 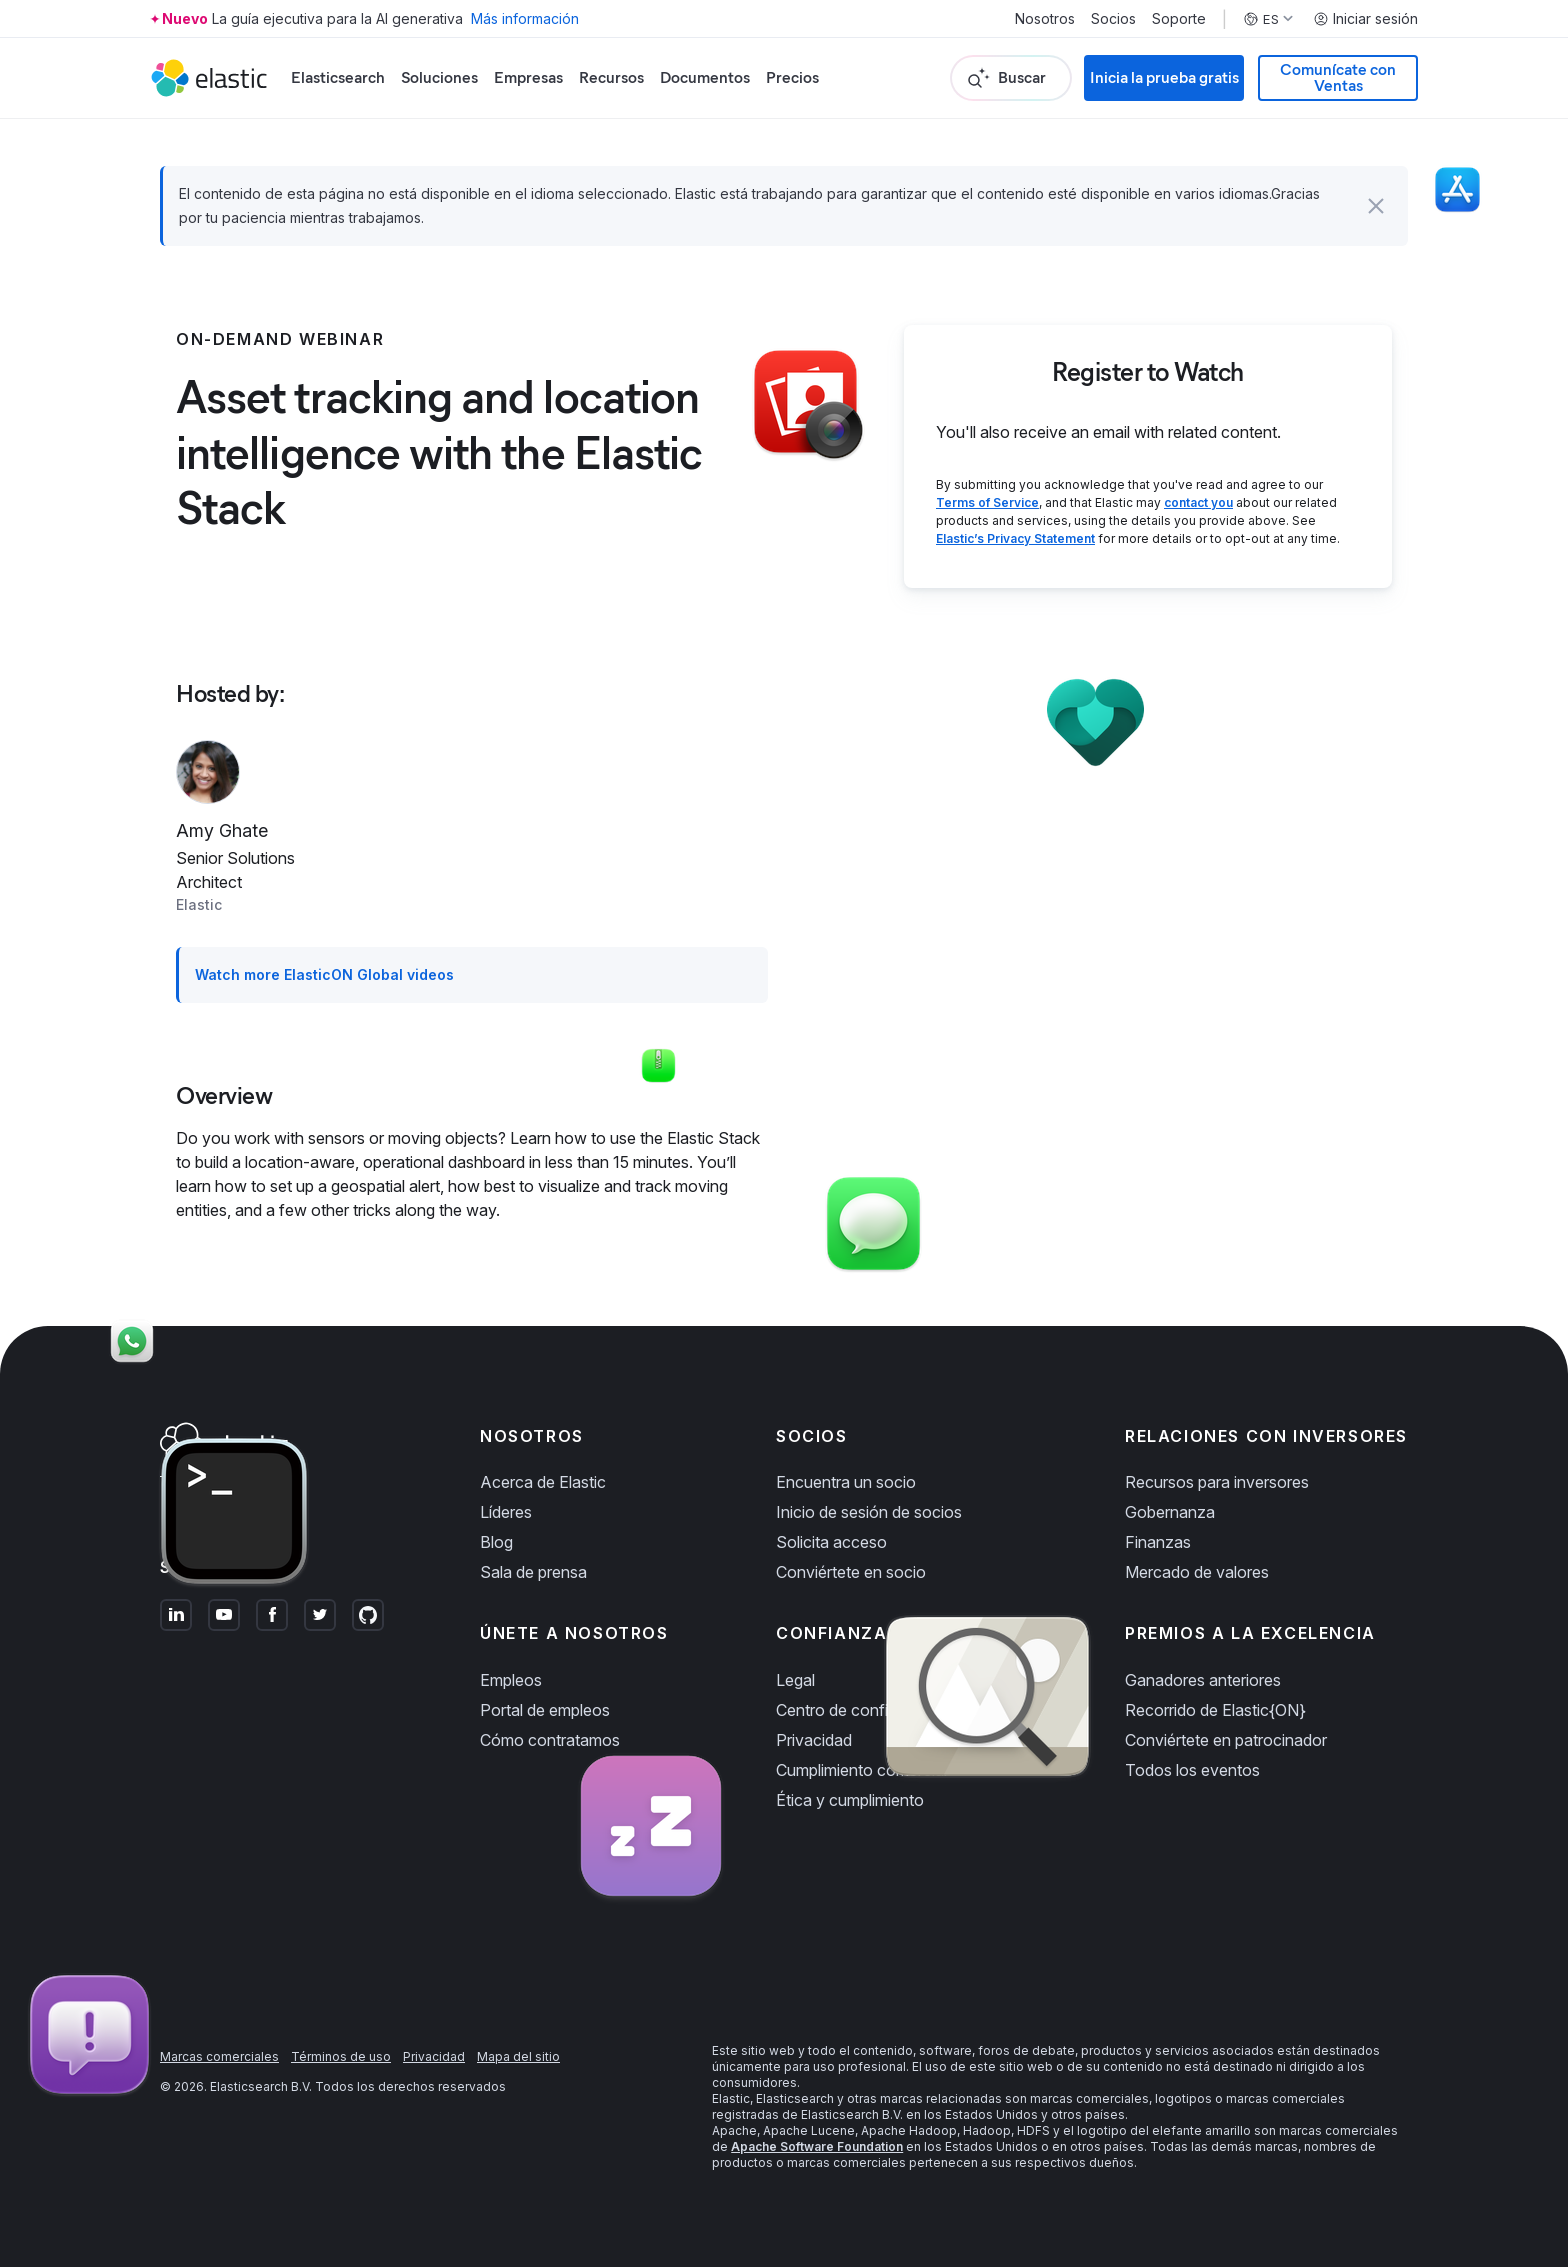 What do you see at coordinates (651, 1826) in the screenshot?
I see `put your mac into hibernate or sleep mode` at bounding box center [651, 1826].